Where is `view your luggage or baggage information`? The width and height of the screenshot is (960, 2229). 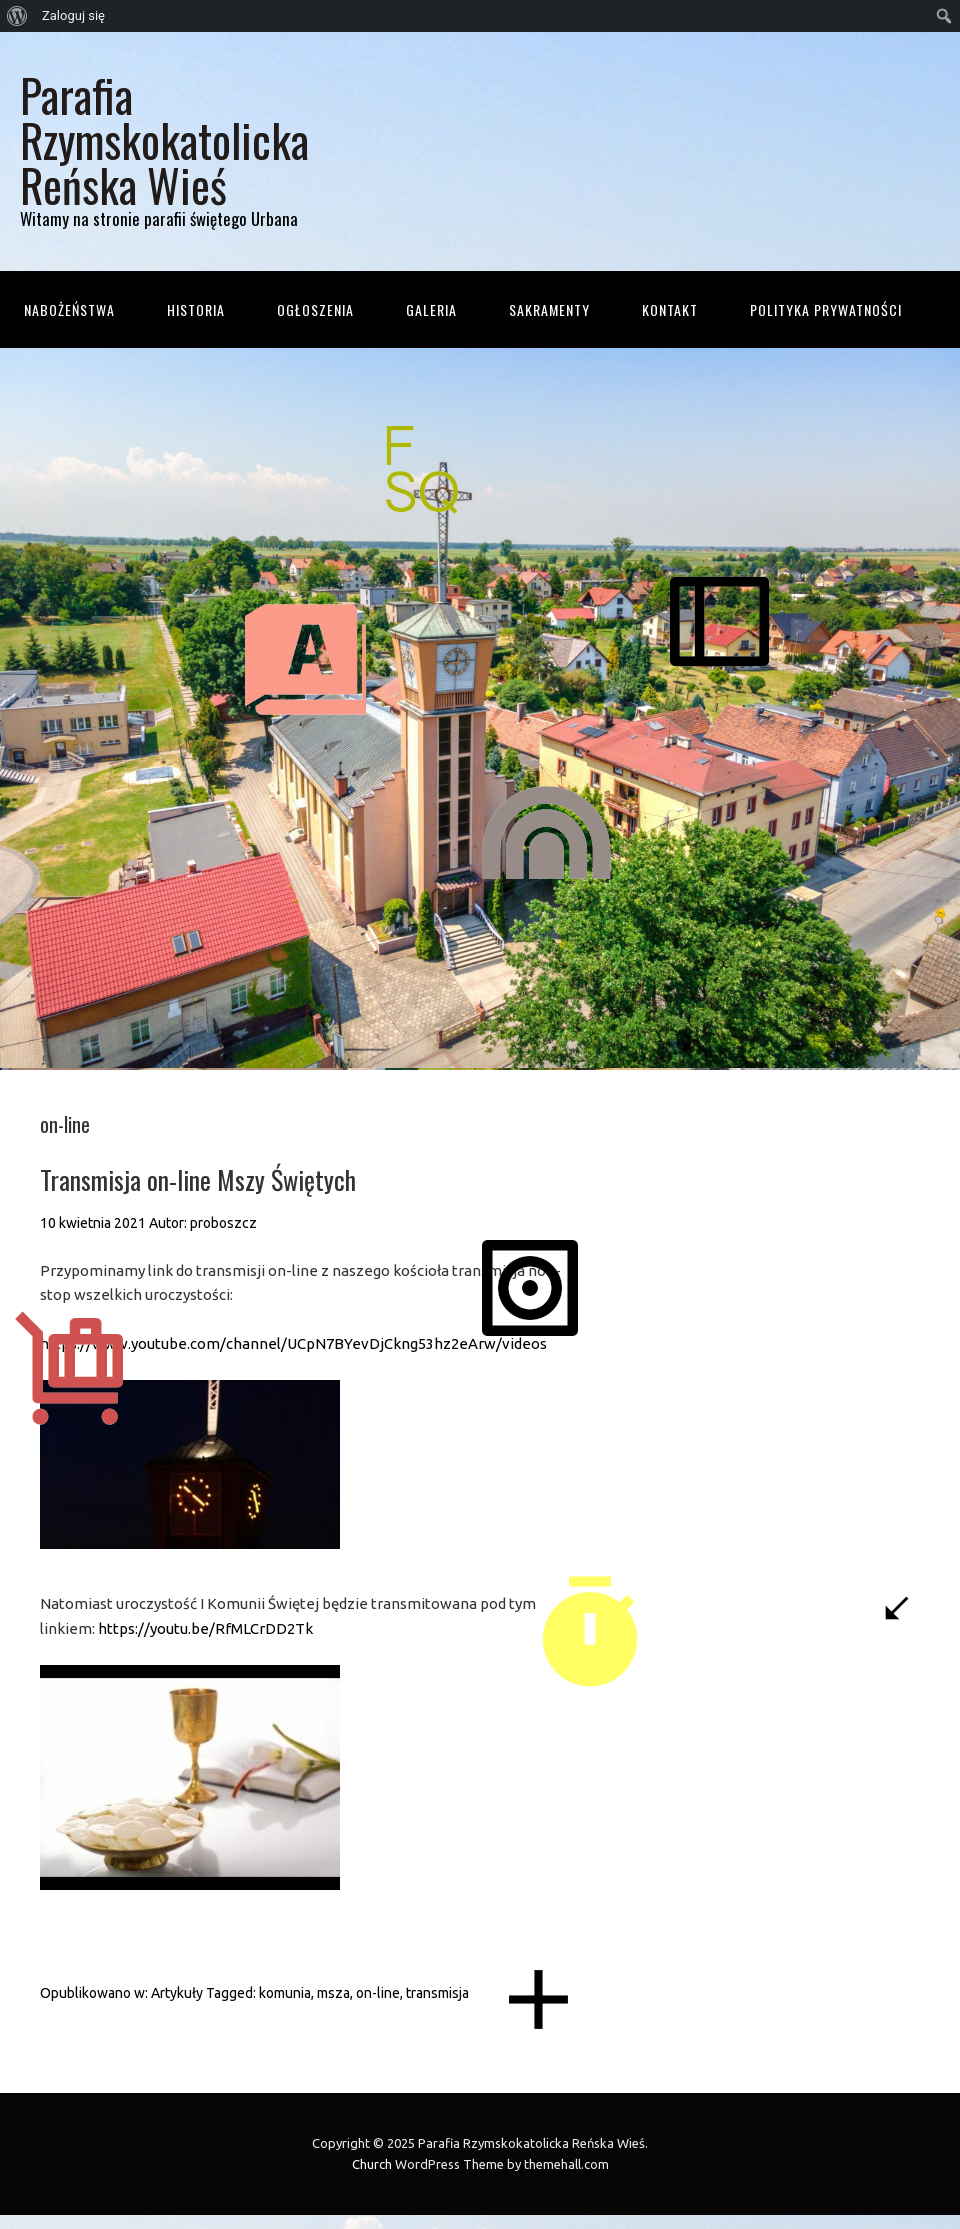 view your luggage or baggage information is located at coordinates (75, 1366).